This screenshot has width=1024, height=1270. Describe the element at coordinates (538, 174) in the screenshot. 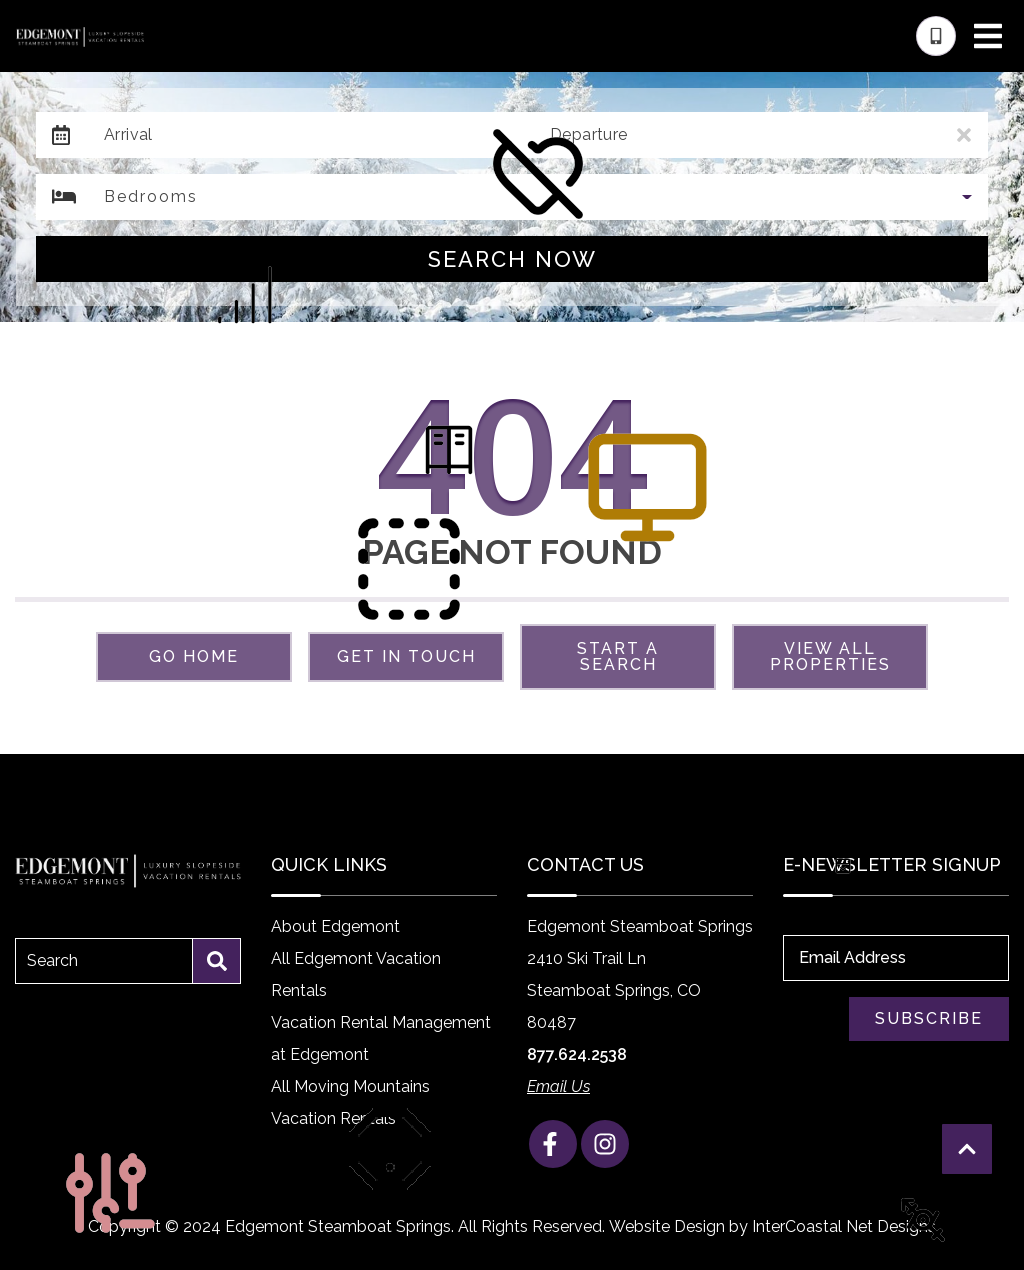

I see `remove from favorites` at that location.